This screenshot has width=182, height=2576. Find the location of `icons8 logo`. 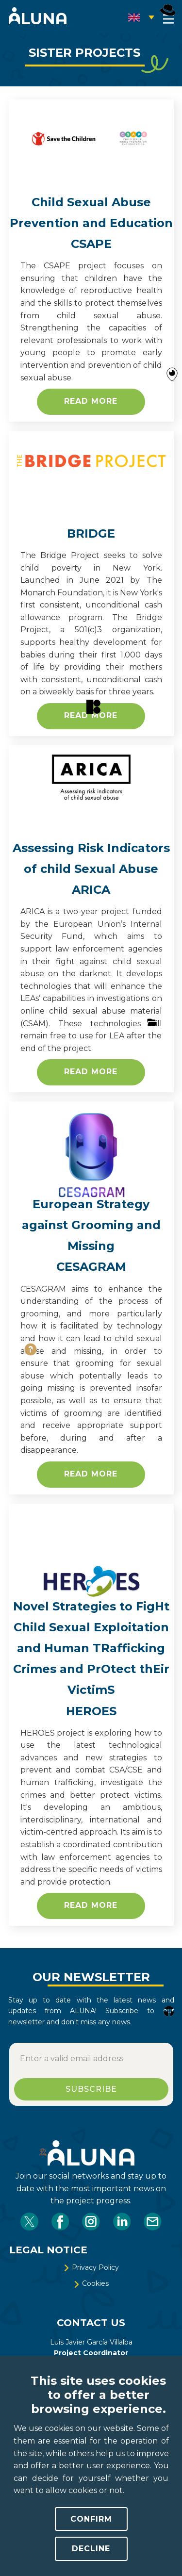

icons8 logo is located at coordinates (93, 706).